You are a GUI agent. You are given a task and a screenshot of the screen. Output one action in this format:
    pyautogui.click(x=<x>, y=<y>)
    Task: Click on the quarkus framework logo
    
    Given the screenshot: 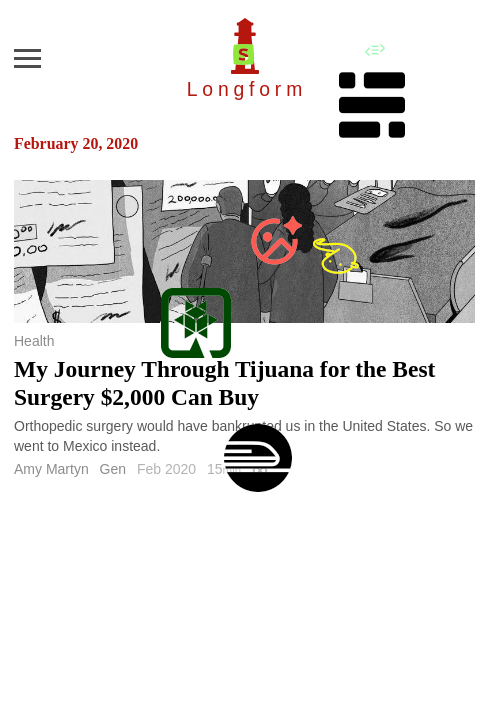 What is the action you would take?
    pyautogui.click(x=196, y=323)
    